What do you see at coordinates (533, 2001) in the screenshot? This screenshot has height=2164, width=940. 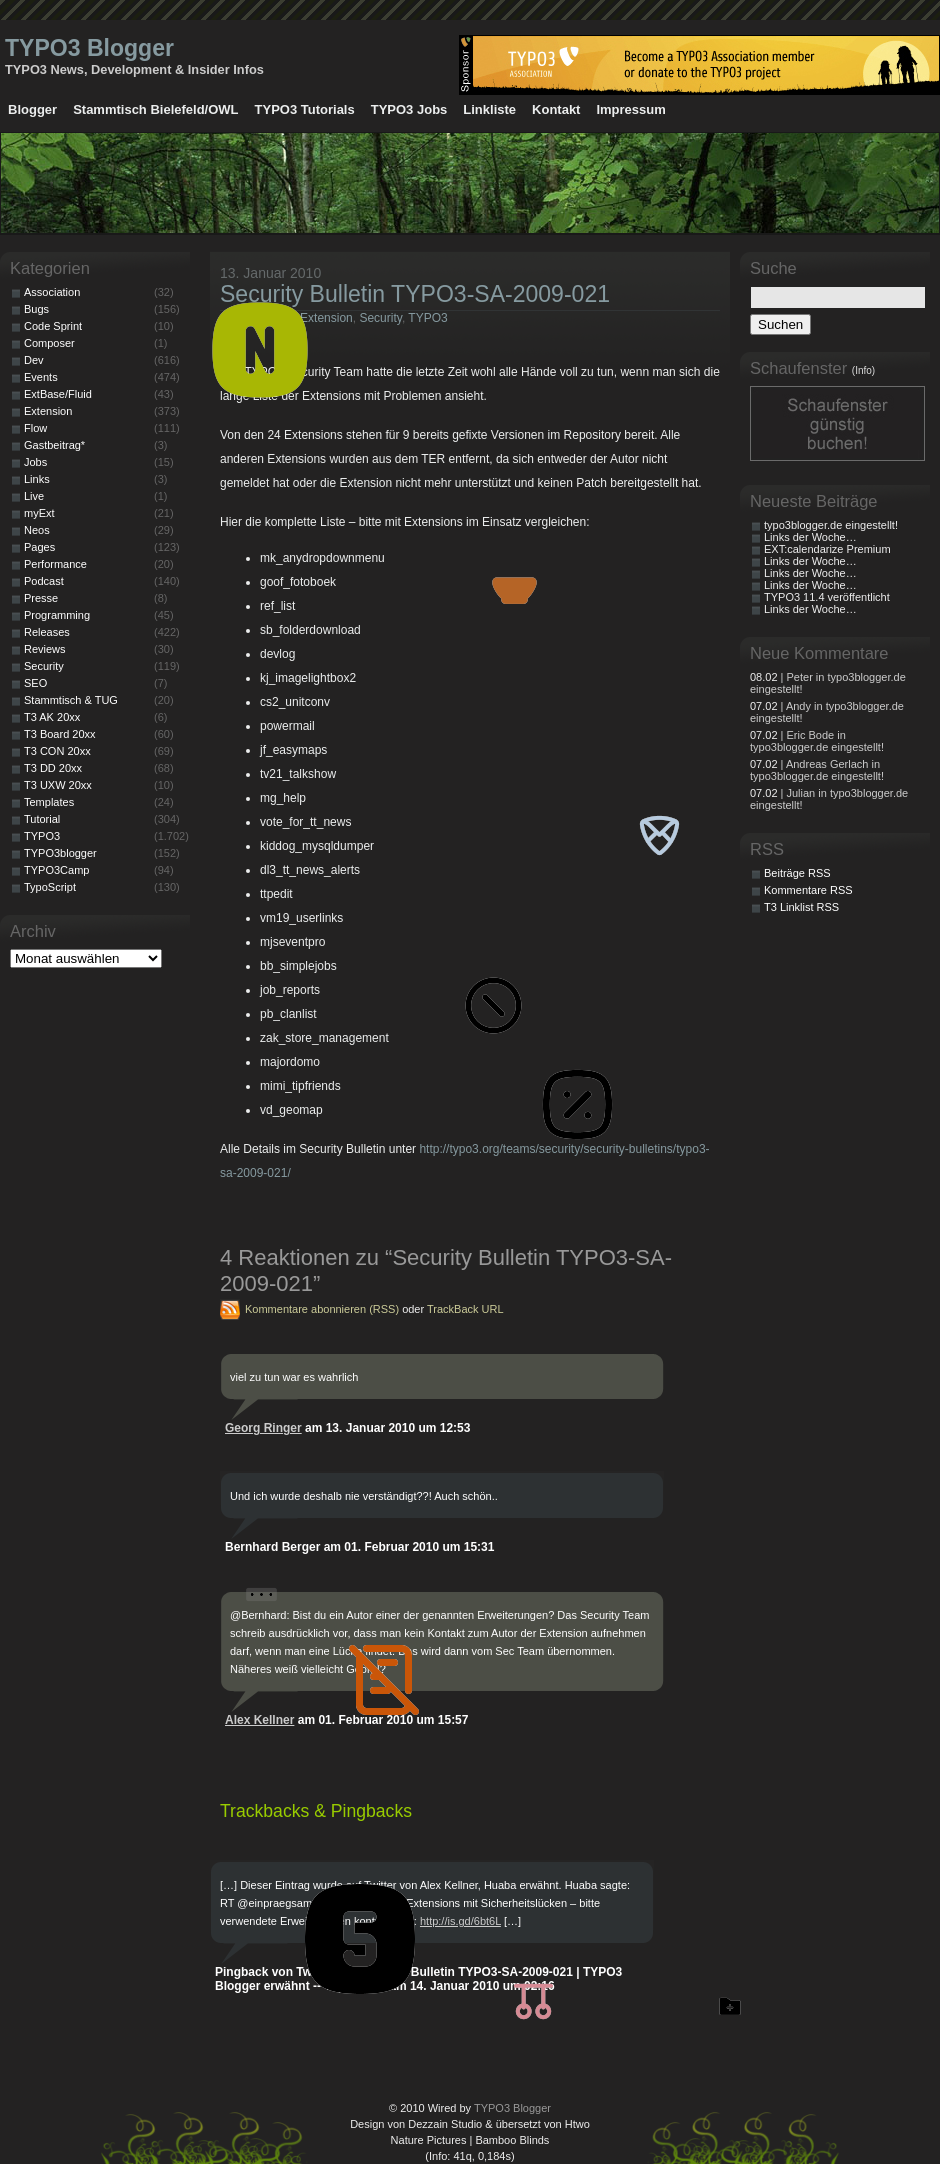 I see `gymnastics rings equipment indicator` at bounding box center [533, 2001].